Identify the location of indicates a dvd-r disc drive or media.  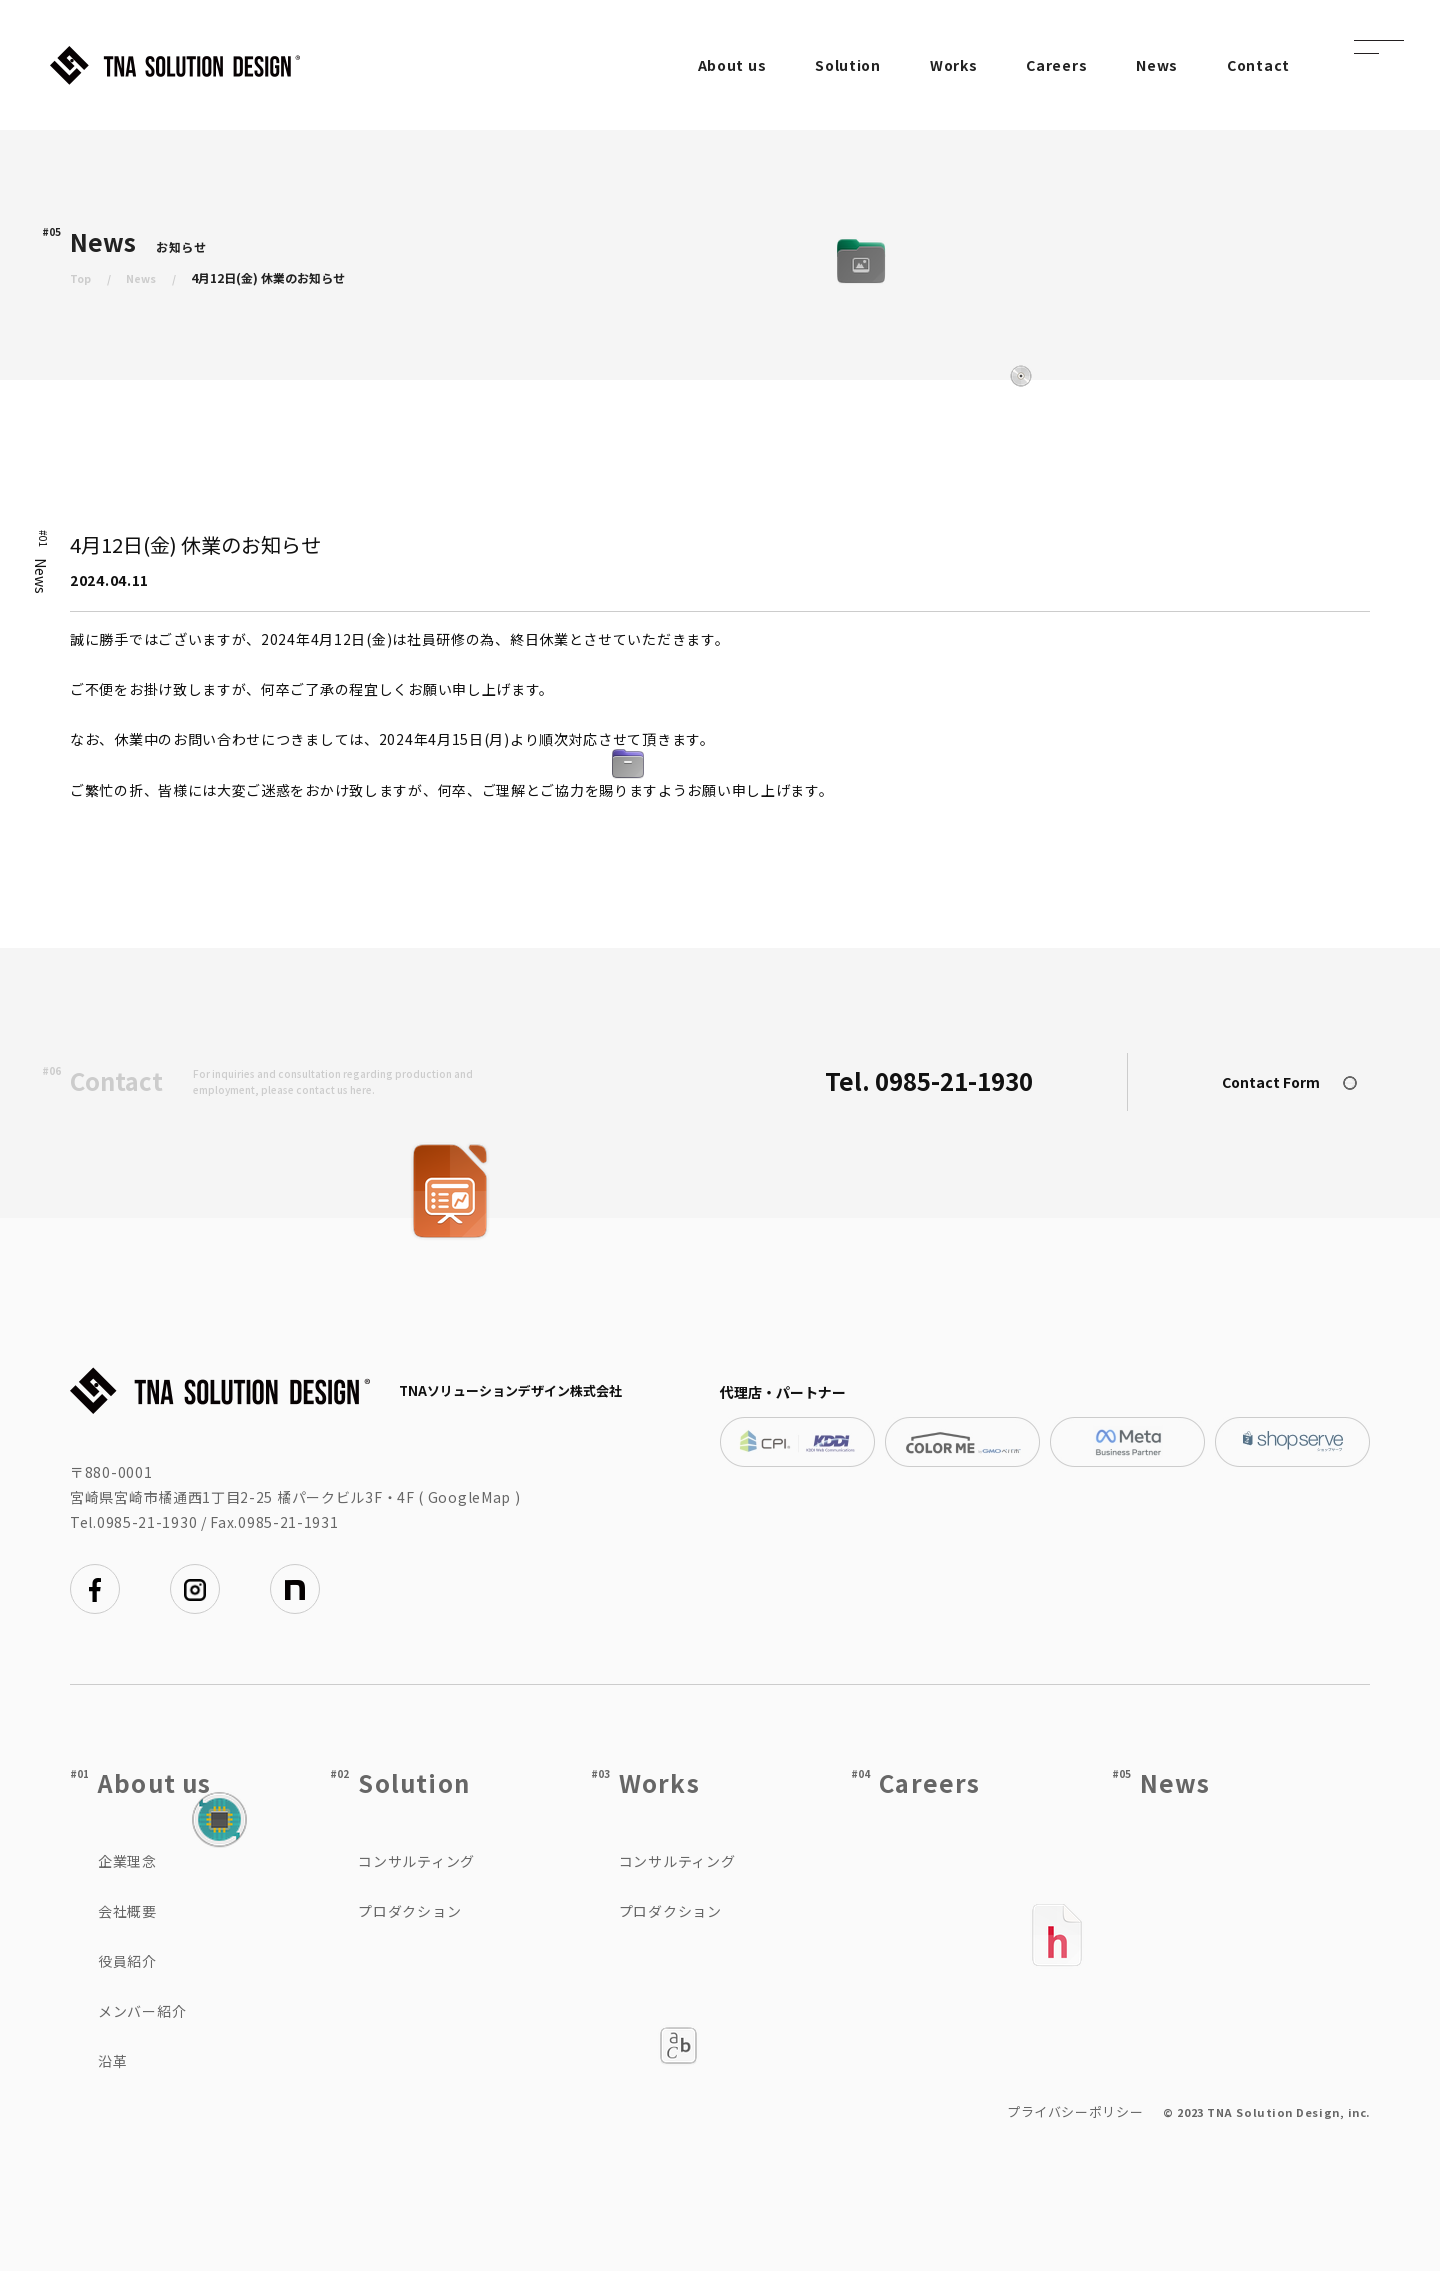
(1021, 376).